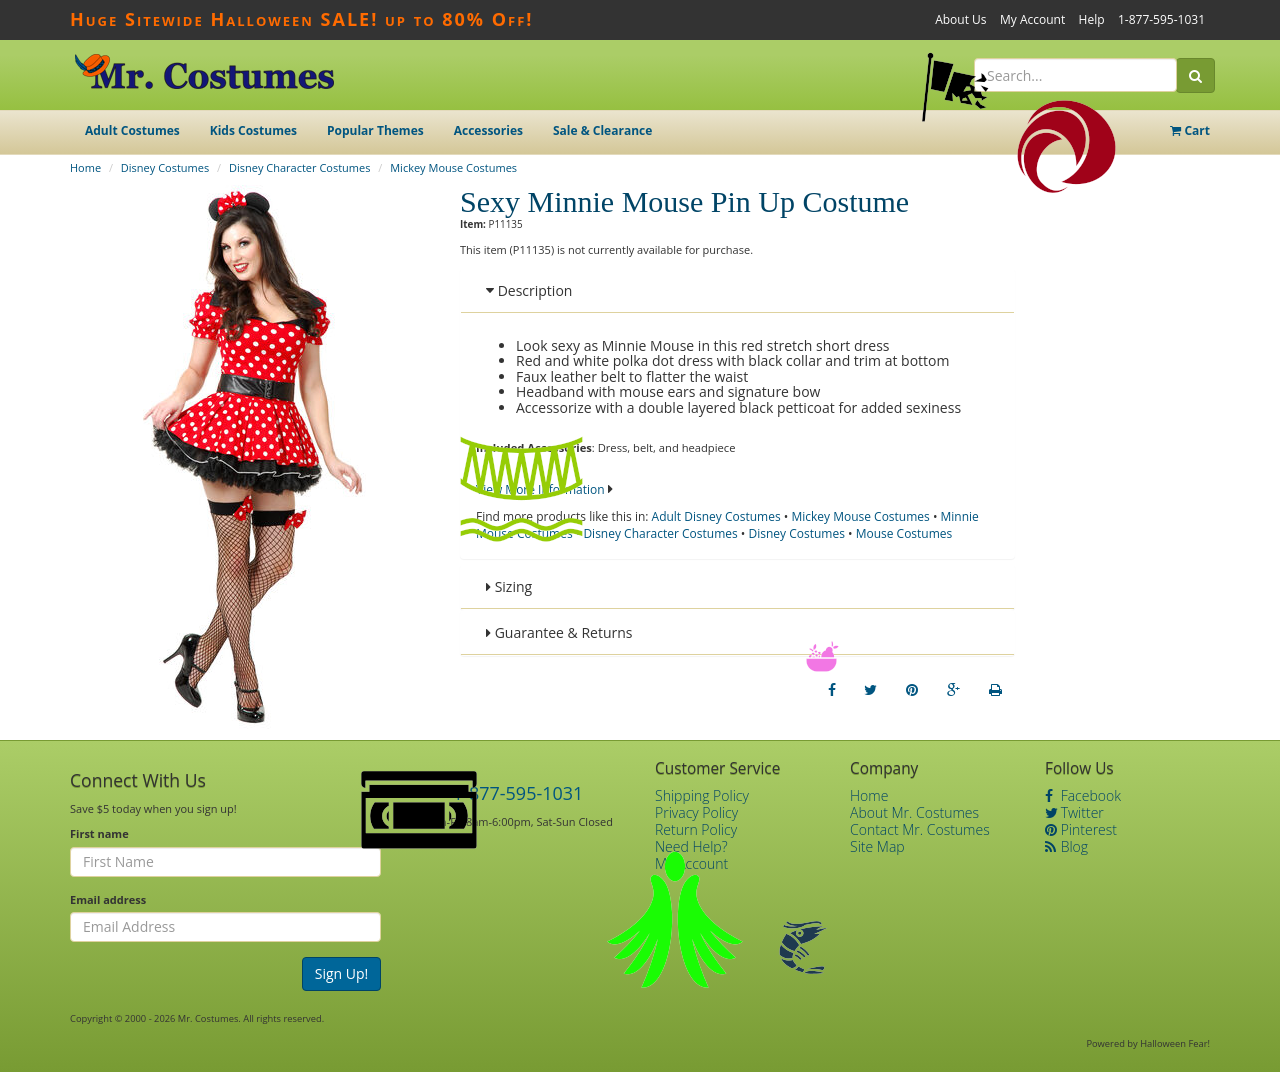 The image size is (1280, 1072). What do you see at coordinates (954, 87) in the screenshot?
I see `indicates a defeated faction or conquered territory` at bounding box center [954, 87].